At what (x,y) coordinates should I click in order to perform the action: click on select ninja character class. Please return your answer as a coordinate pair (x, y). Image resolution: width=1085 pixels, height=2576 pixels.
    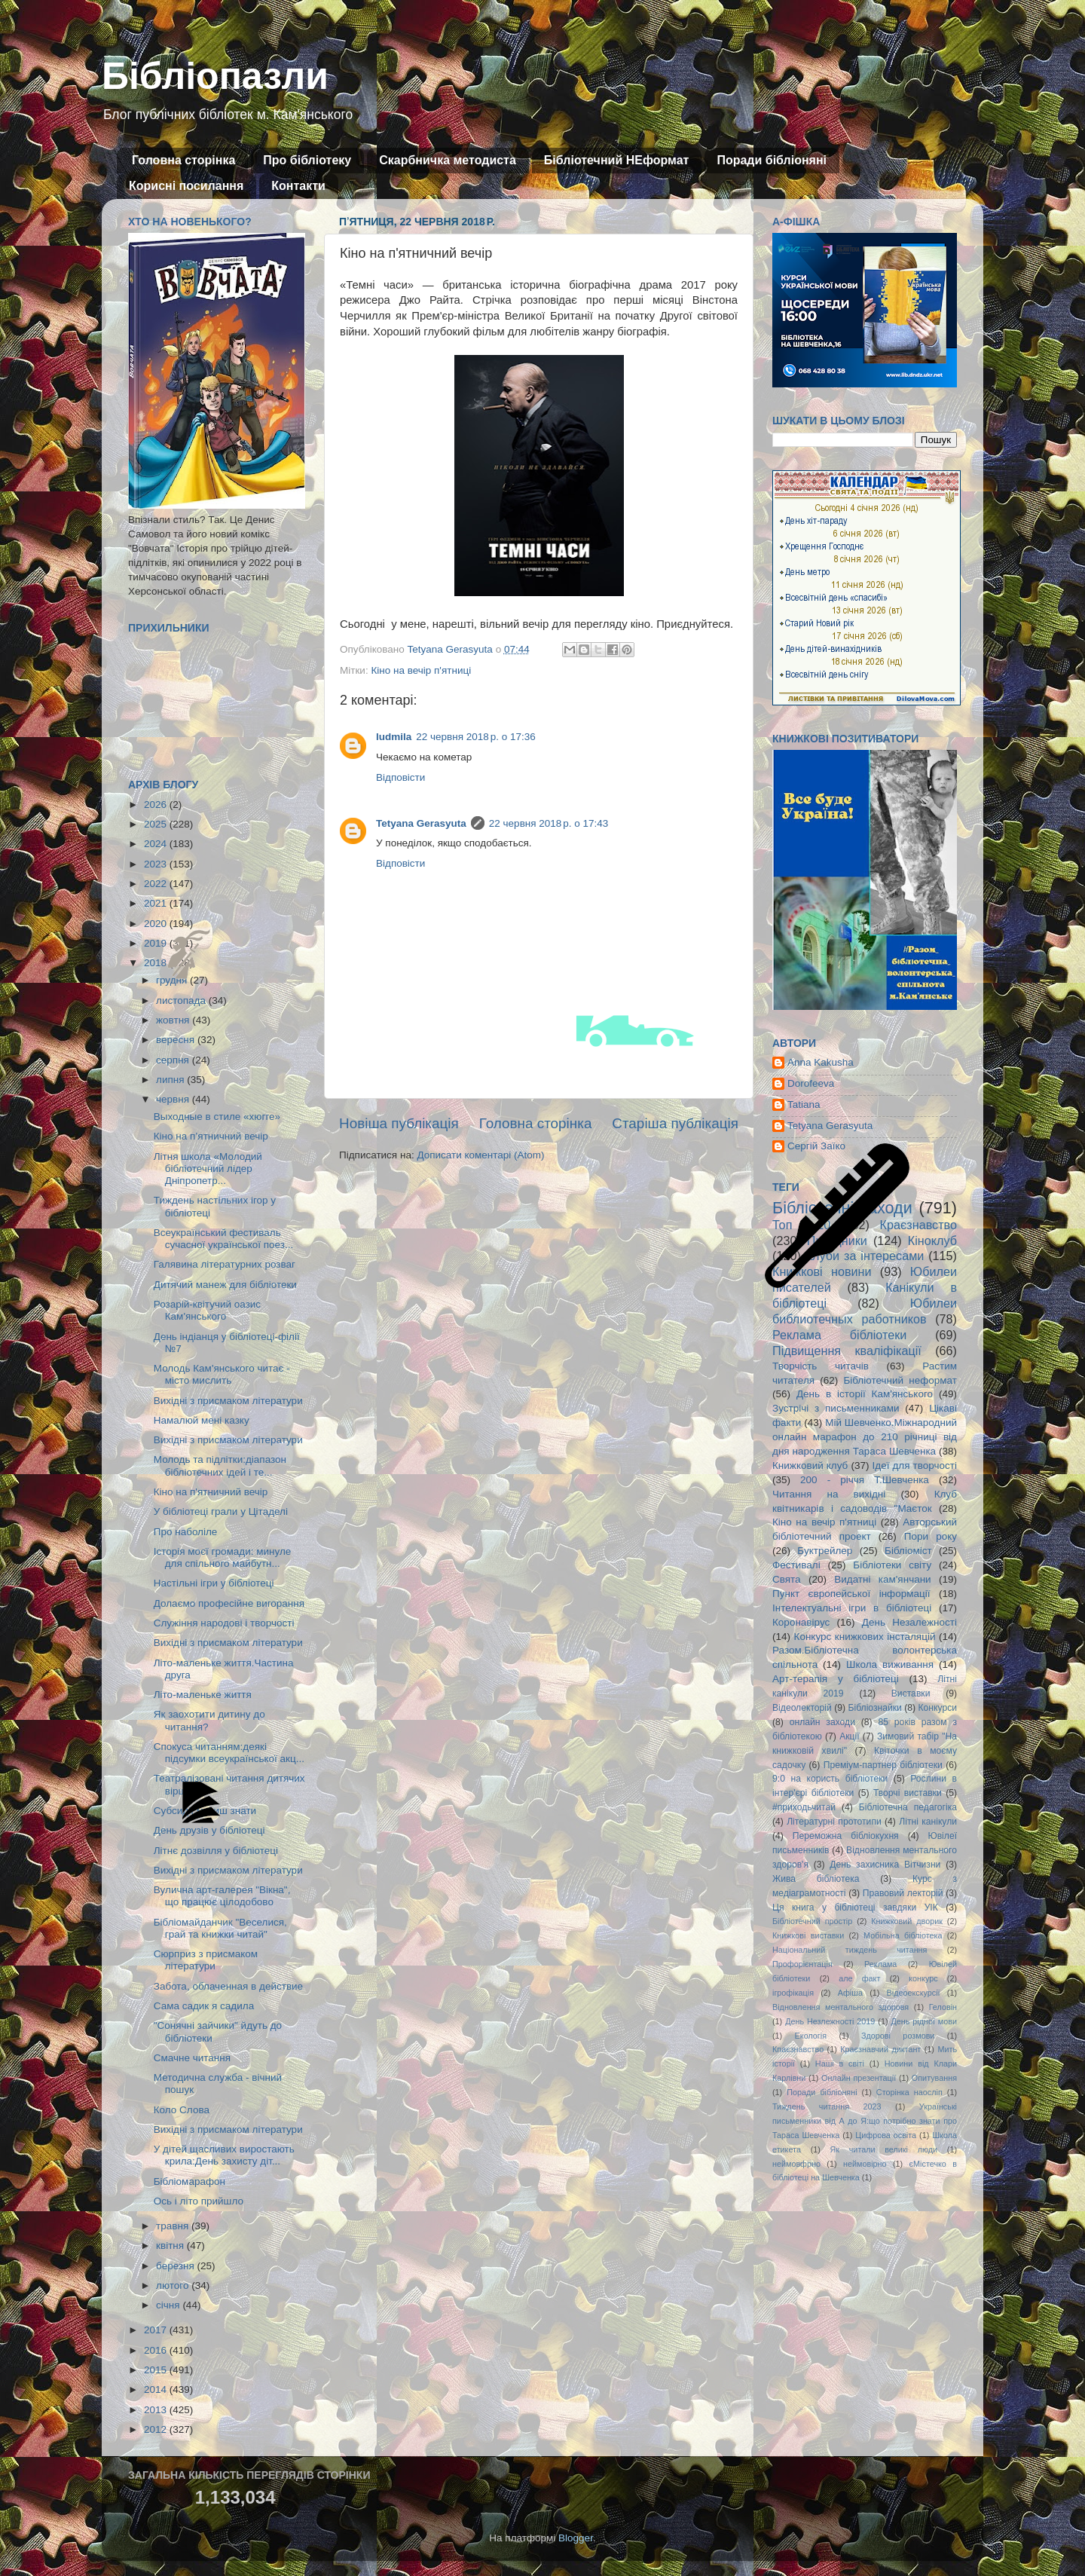
    Looking at the image, I should click on (188, 953).